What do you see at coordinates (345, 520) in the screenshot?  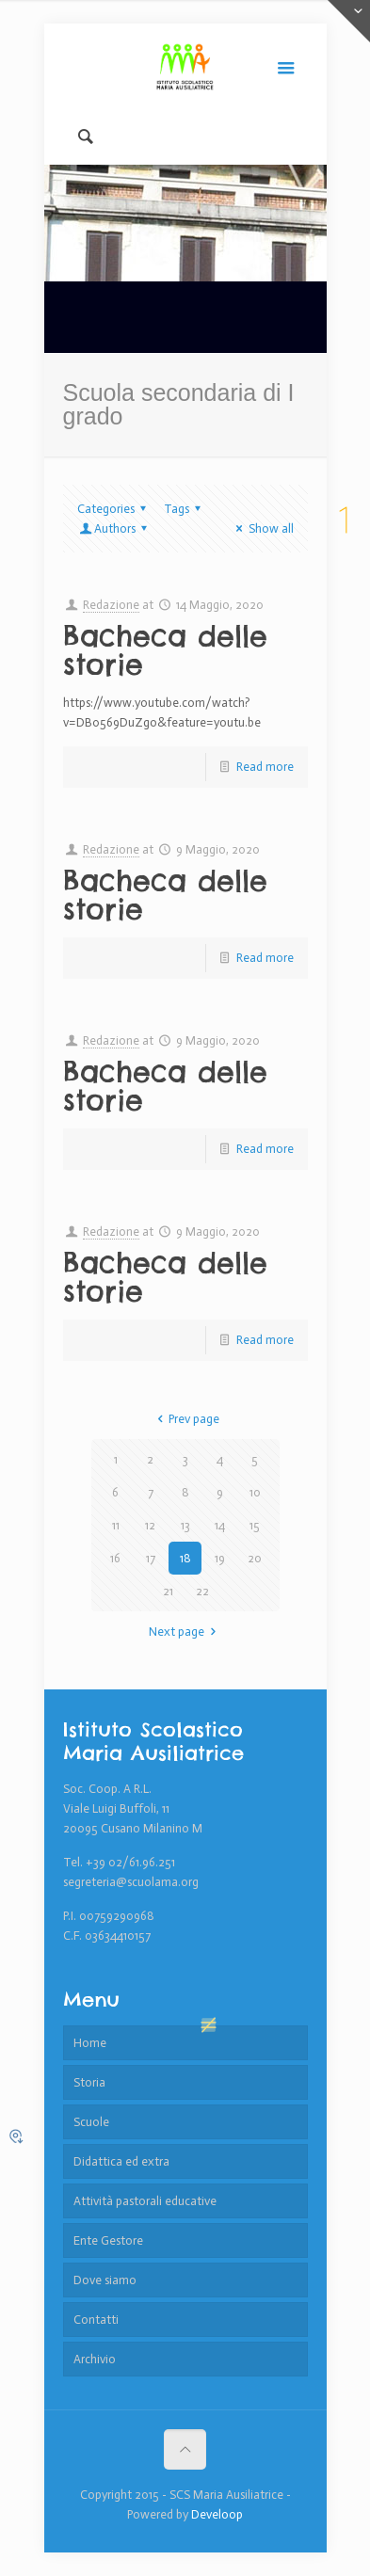 I see `indicates first place or top ranking` at bounding box center [345, 520].